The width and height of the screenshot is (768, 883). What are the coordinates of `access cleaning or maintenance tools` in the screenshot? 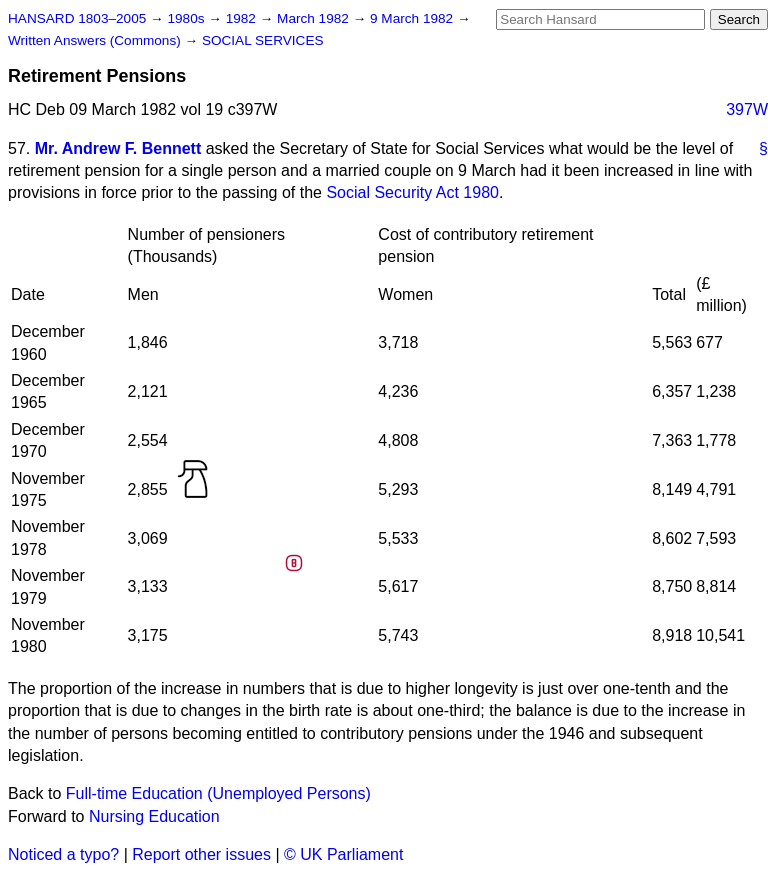 It's located at (194, 479).